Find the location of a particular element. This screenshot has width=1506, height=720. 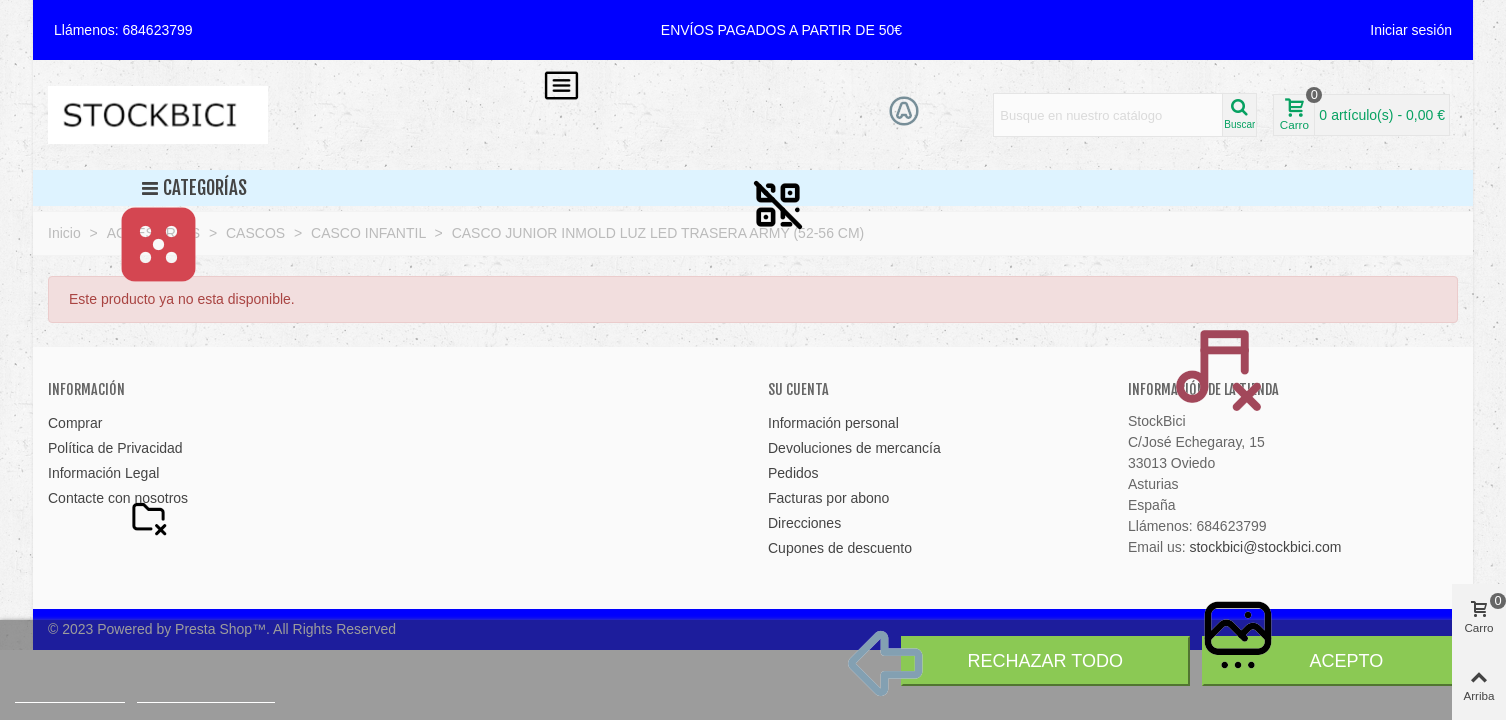

randomize or shuffle content is located at coordinates (158, 244).